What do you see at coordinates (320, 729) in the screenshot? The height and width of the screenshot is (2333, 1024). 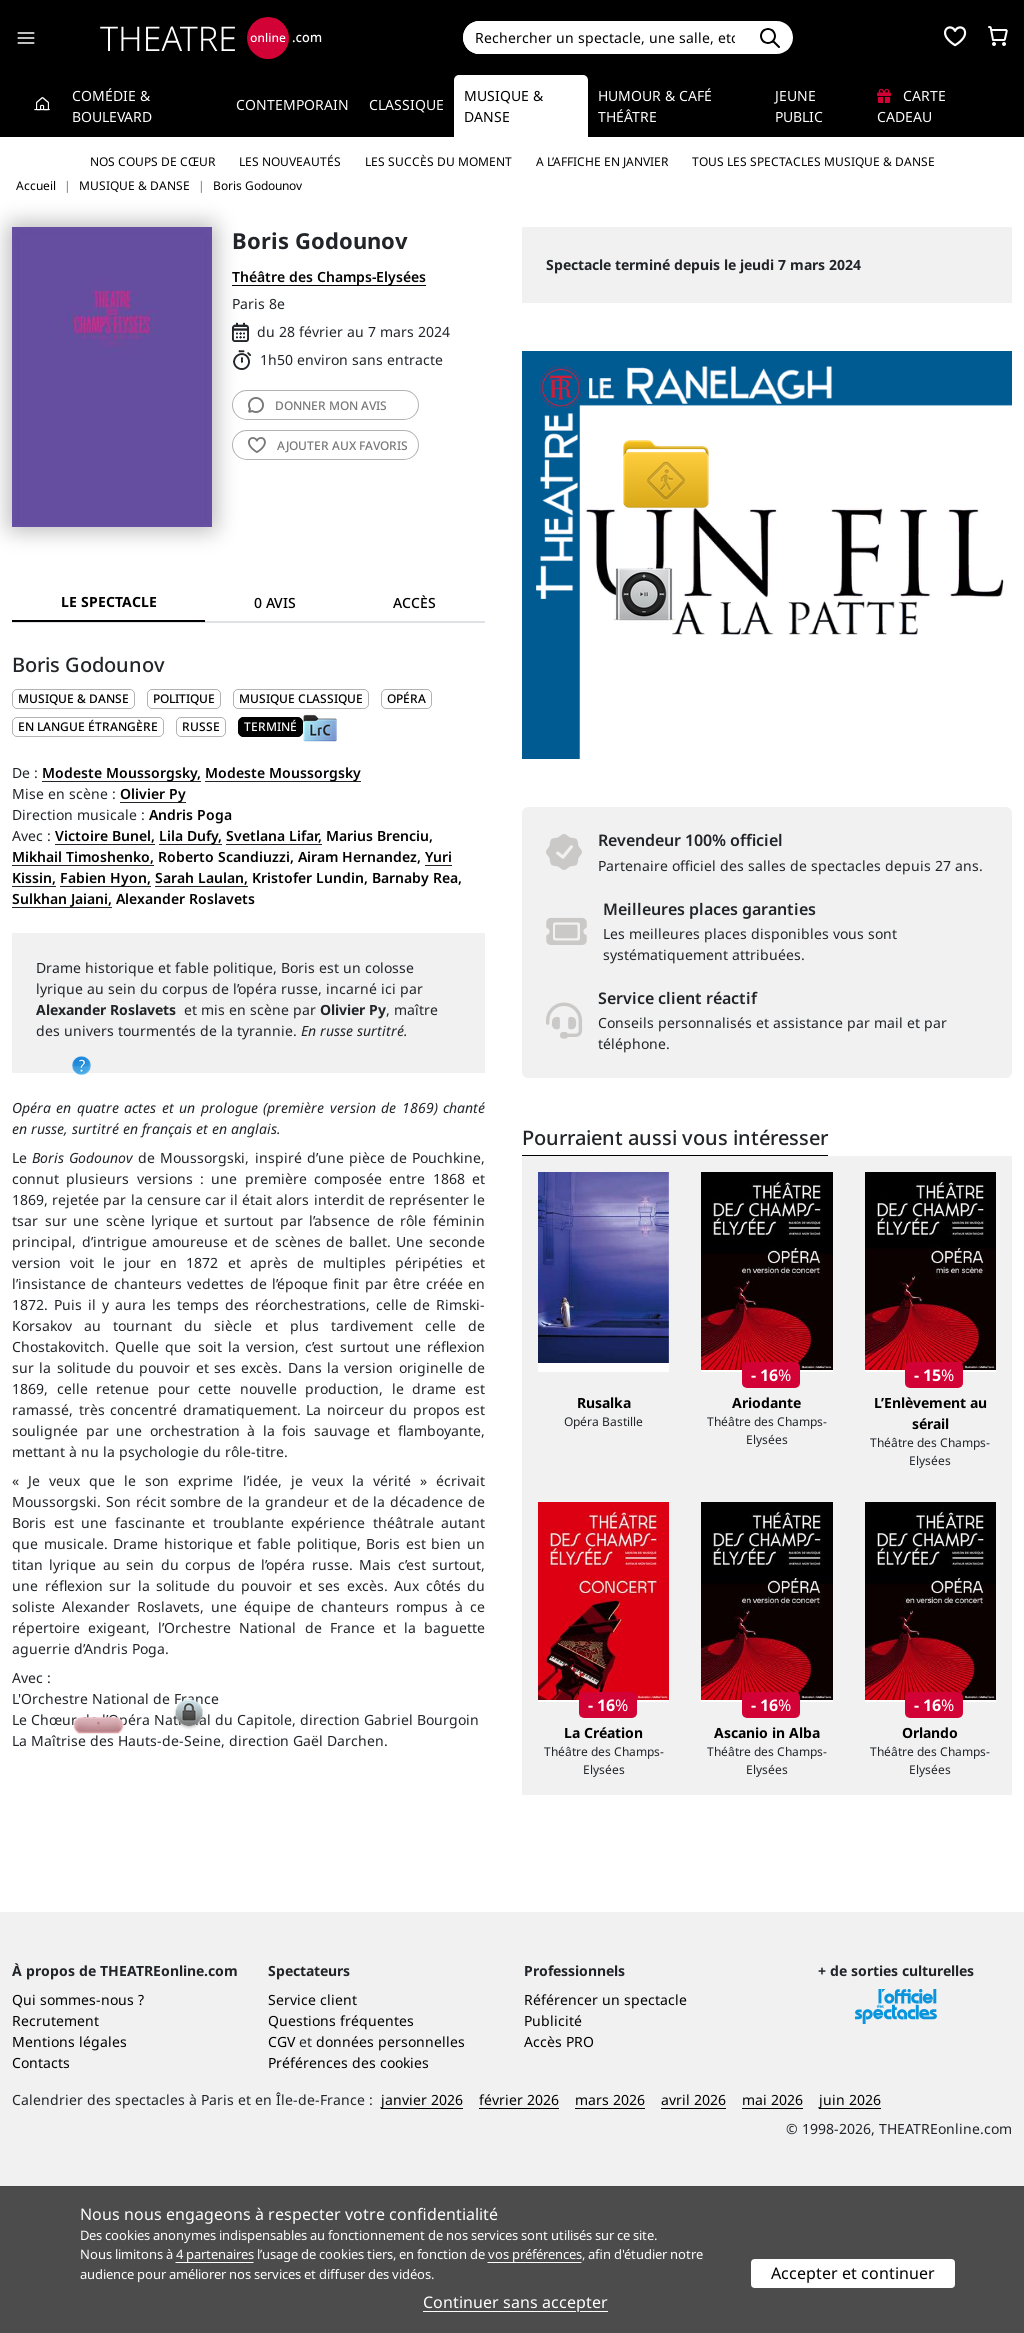 I see `open folder containing adobe lightroom classic files` at bounding box center [320, 729].